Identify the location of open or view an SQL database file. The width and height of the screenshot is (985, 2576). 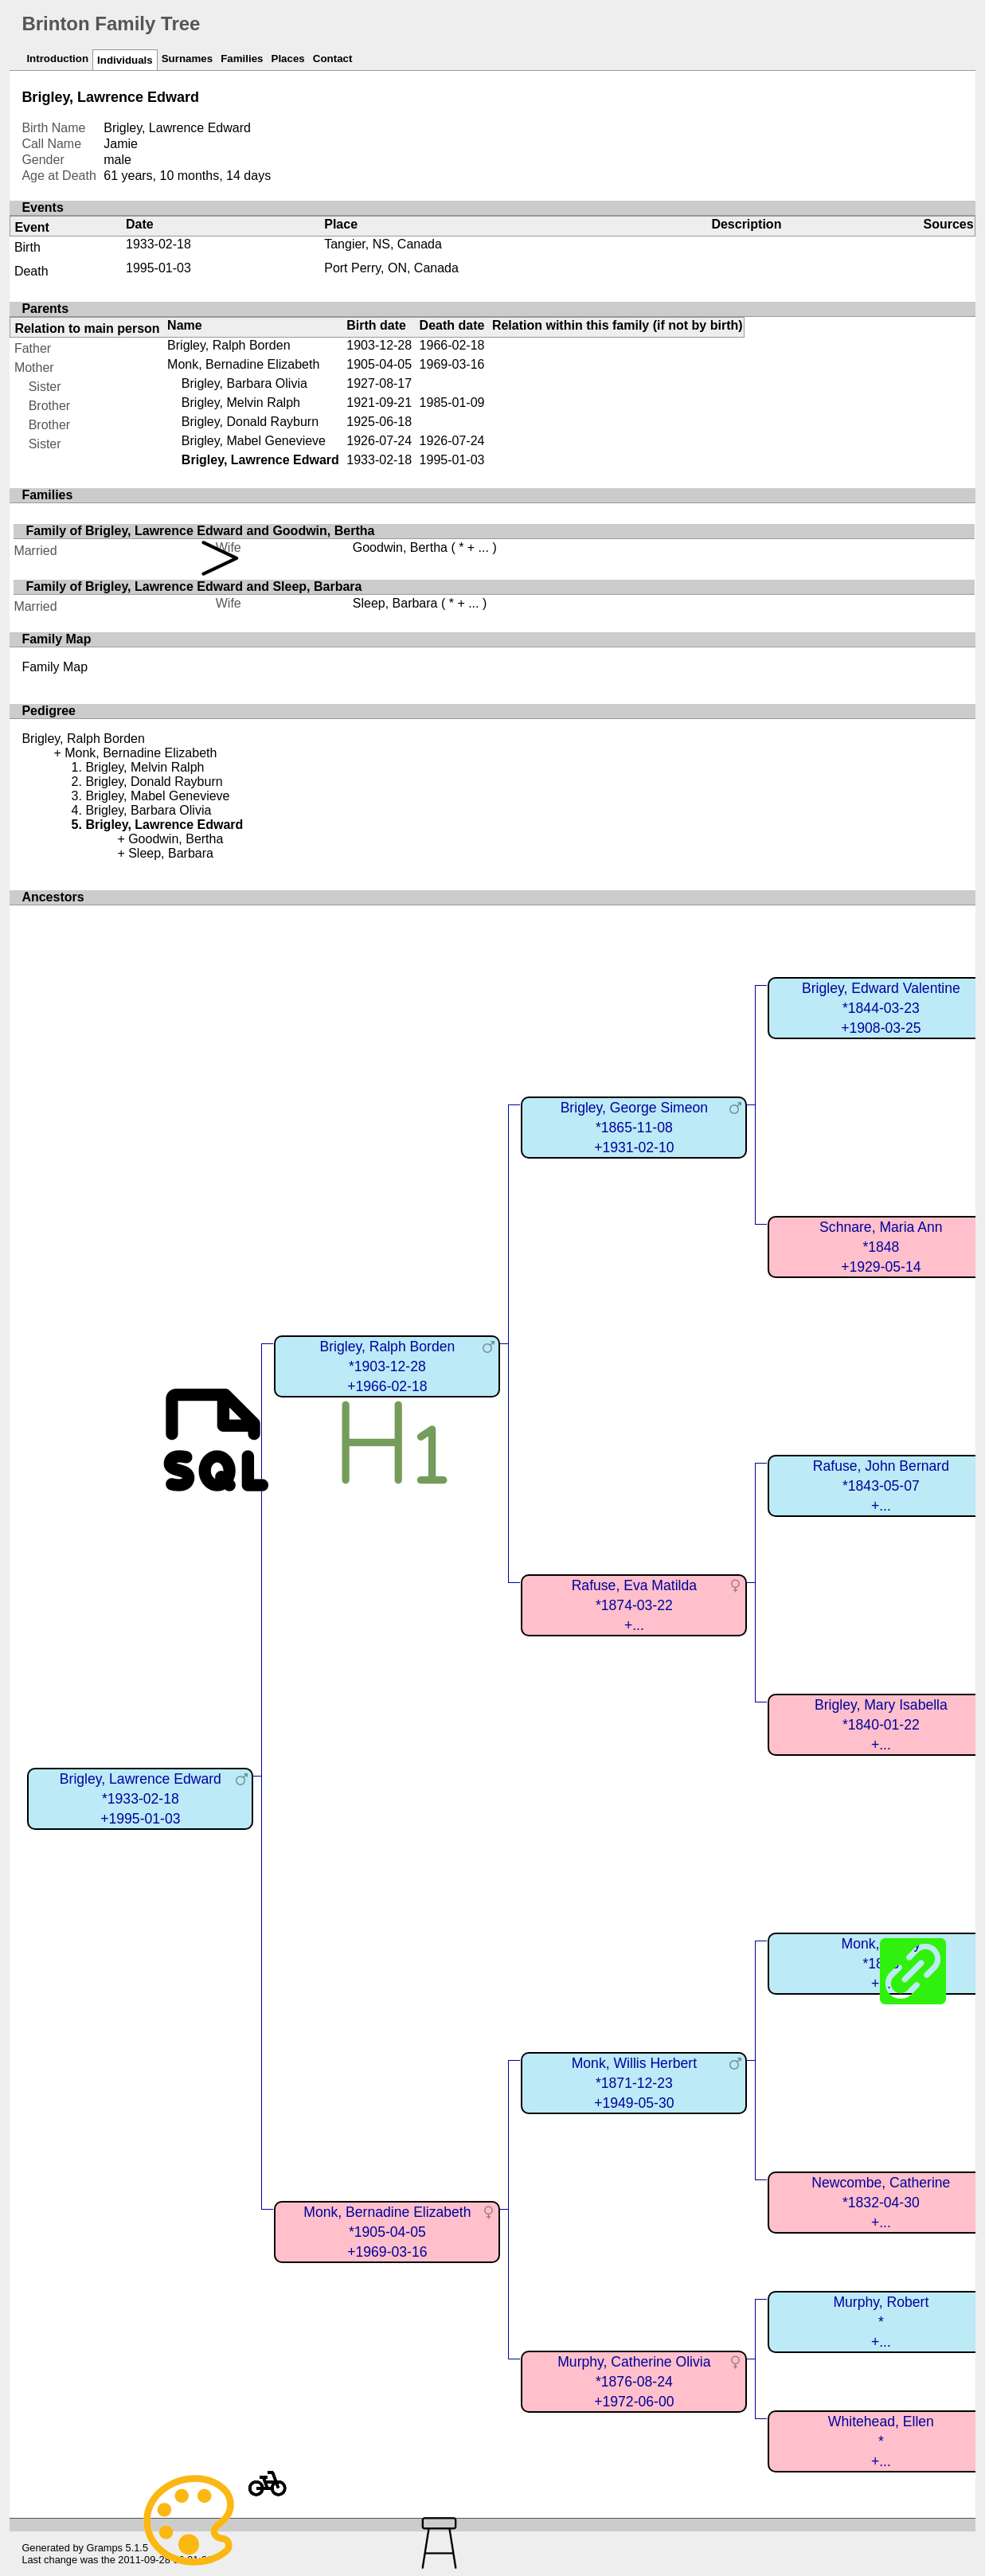
(213, 1444).